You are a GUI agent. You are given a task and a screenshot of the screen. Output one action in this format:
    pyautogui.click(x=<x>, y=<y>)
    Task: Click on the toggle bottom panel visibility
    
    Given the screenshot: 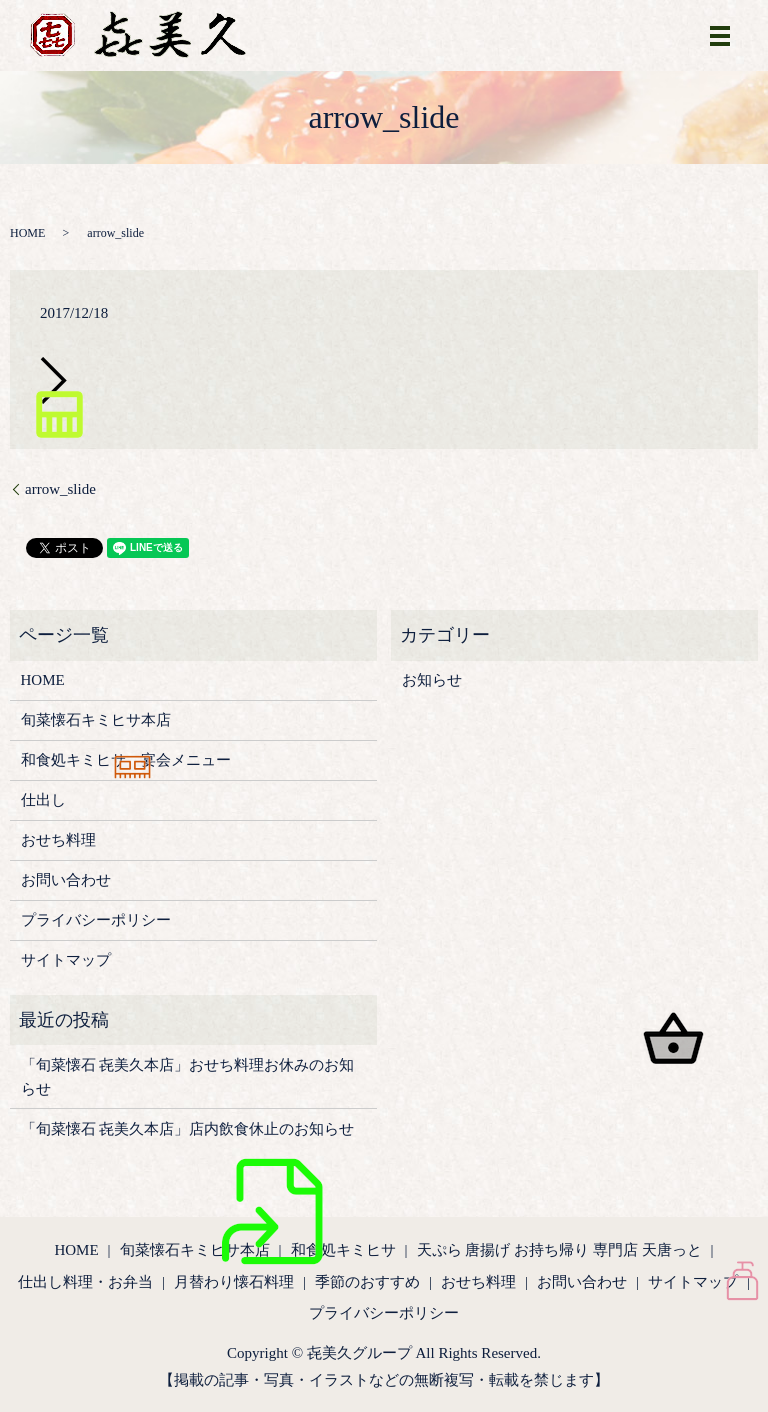 What is the action you would take?
    pyautogui.click(x=59, y=414)
    